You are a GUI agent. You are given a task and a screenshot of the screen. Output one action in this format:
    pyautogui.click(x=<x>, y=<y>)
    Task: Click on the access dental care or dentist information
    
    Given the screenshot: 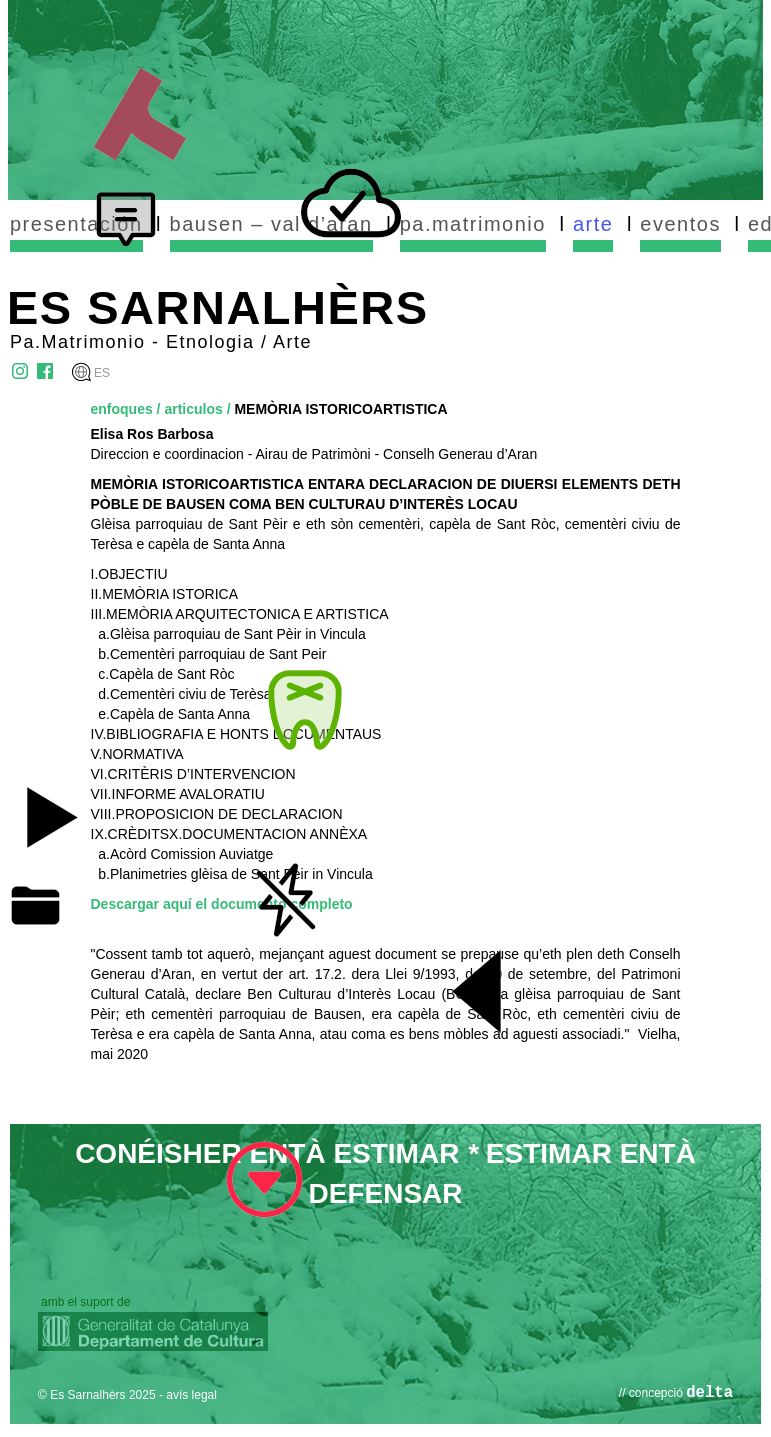 What is the action you would take?
    pyautogui.click(x=305, y=710)
    